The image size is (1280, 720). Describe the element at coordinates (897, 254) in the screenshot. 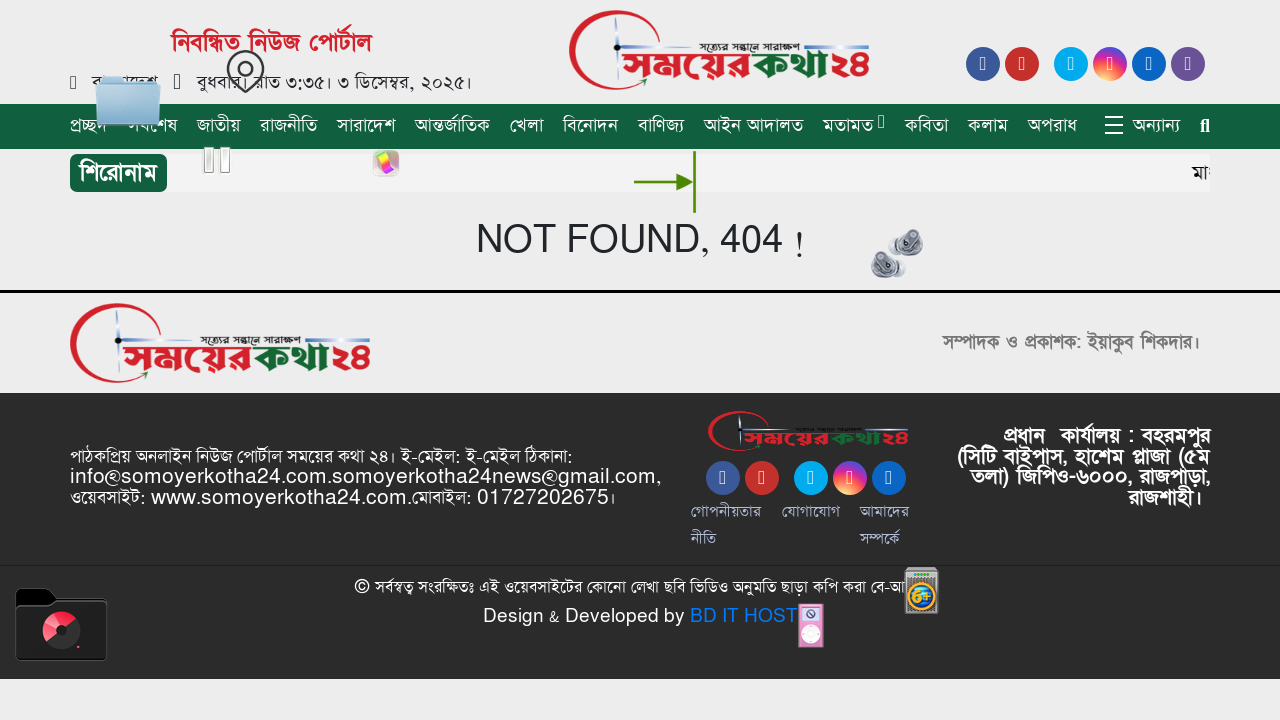

I see `connect beats wireless earbuds` at that location.